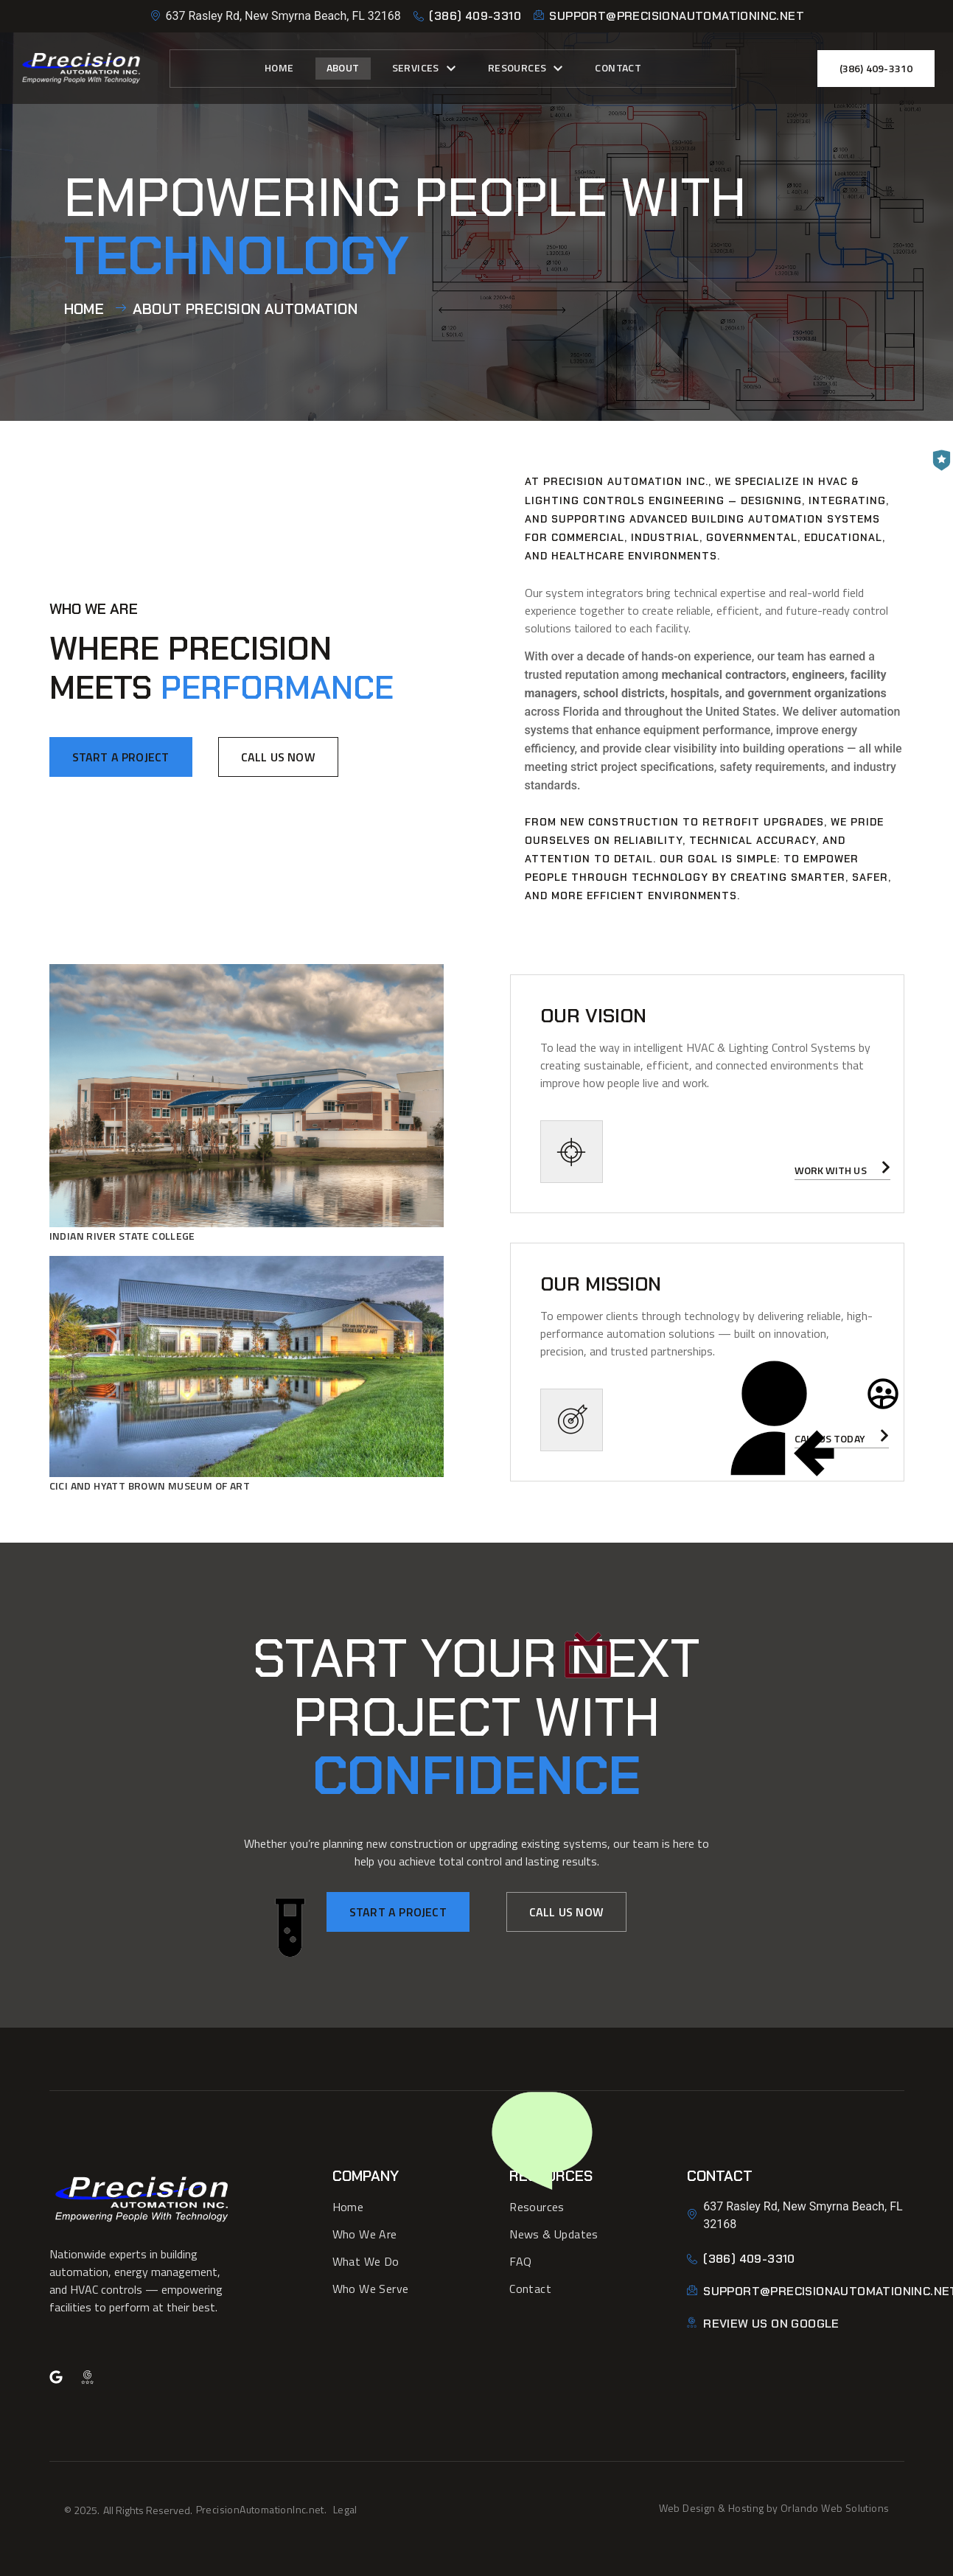 The height and width of the screenshot is (2576, 953). I want to click on incoming user request or invitation, so click(774, 1420).